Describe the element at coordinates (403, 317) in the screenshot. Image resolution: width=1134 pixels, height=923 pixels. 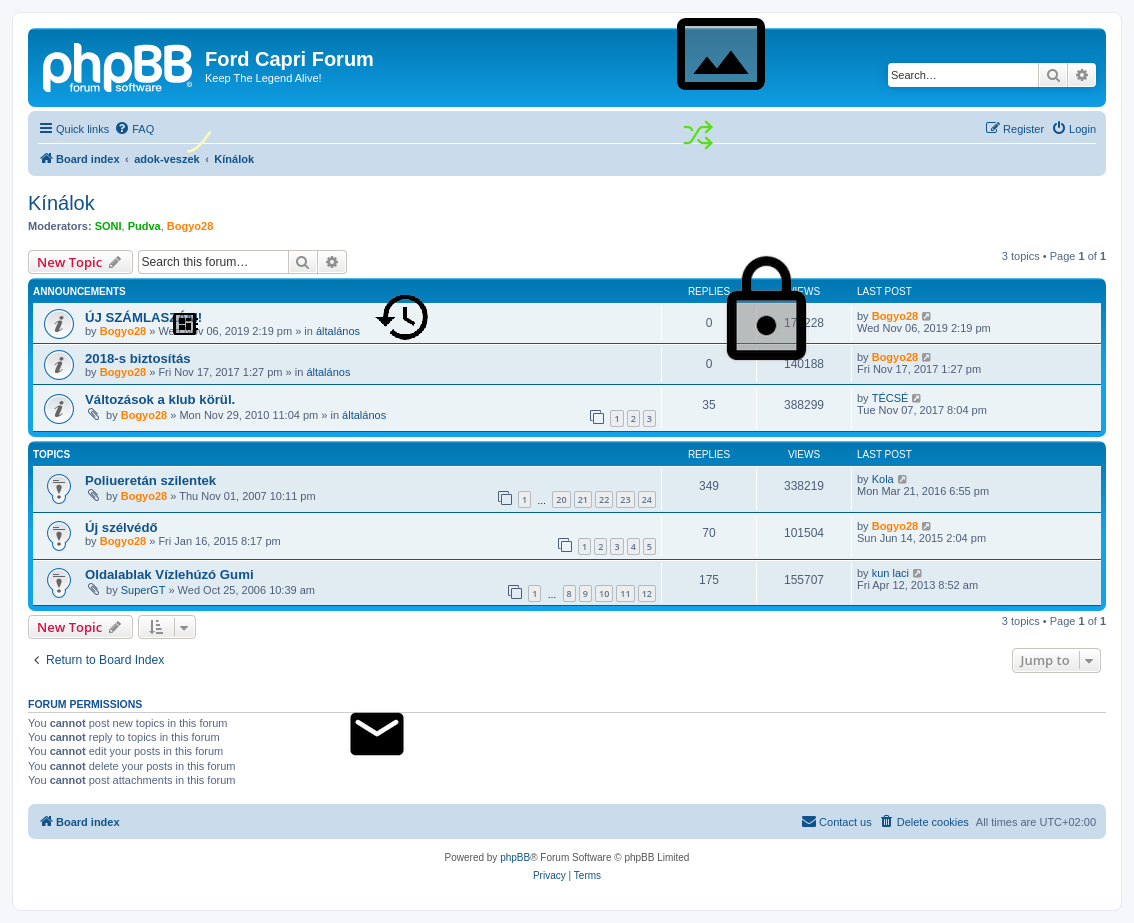
I see `view browsing or activity history` at that location.